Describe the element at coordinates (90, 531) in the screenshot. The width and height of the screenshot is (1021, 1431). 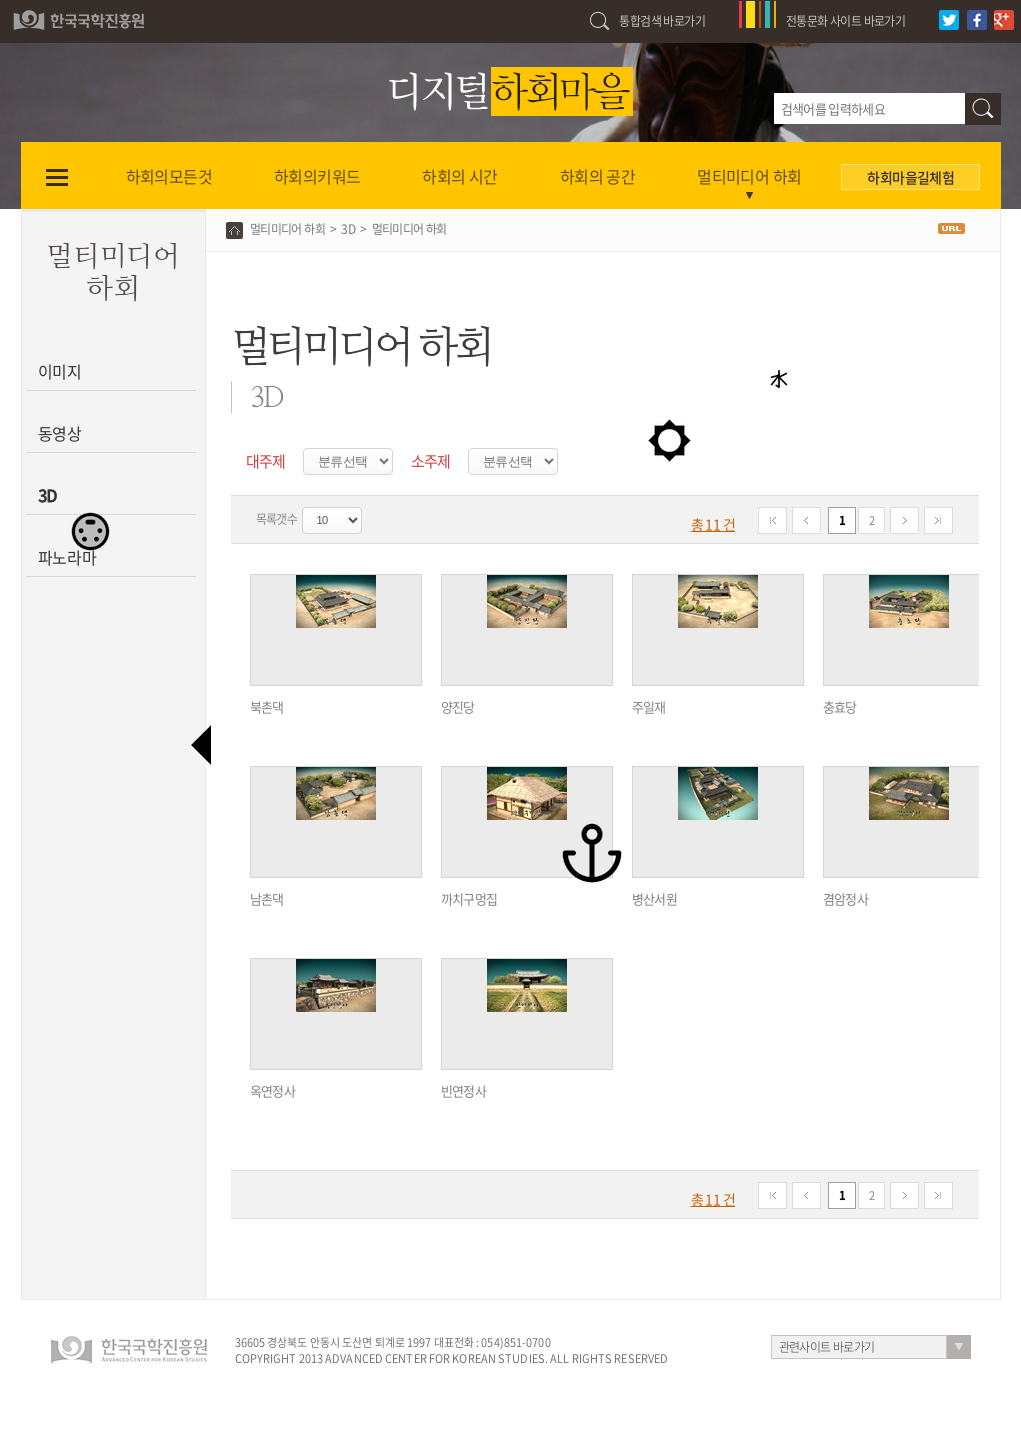
I see `configure s-video input settings` at that location.